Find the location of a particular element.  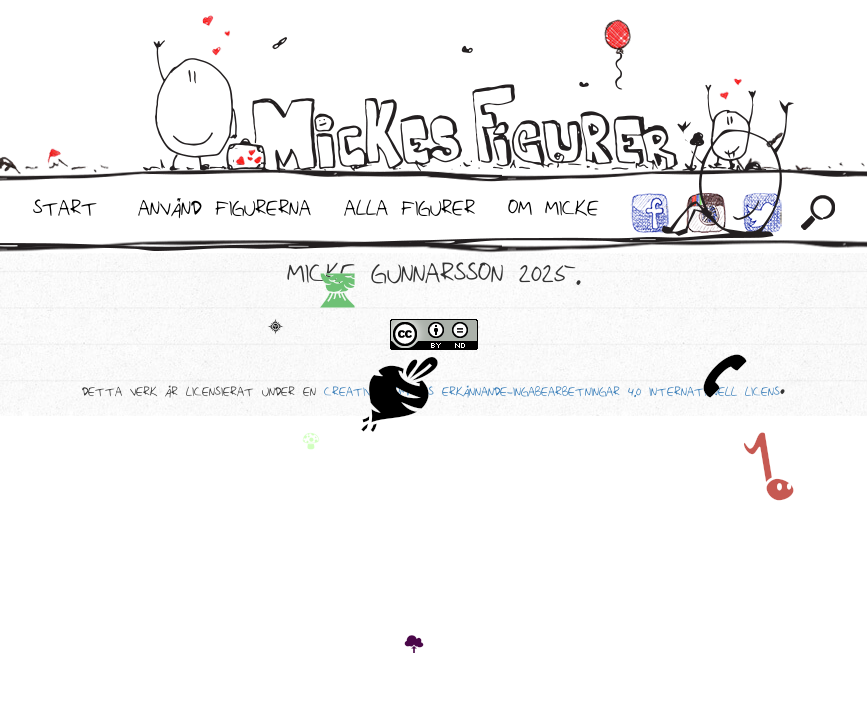

decorative sun emblem for fantasy or medieval-themed game interface is located at coordinates (275, 326).